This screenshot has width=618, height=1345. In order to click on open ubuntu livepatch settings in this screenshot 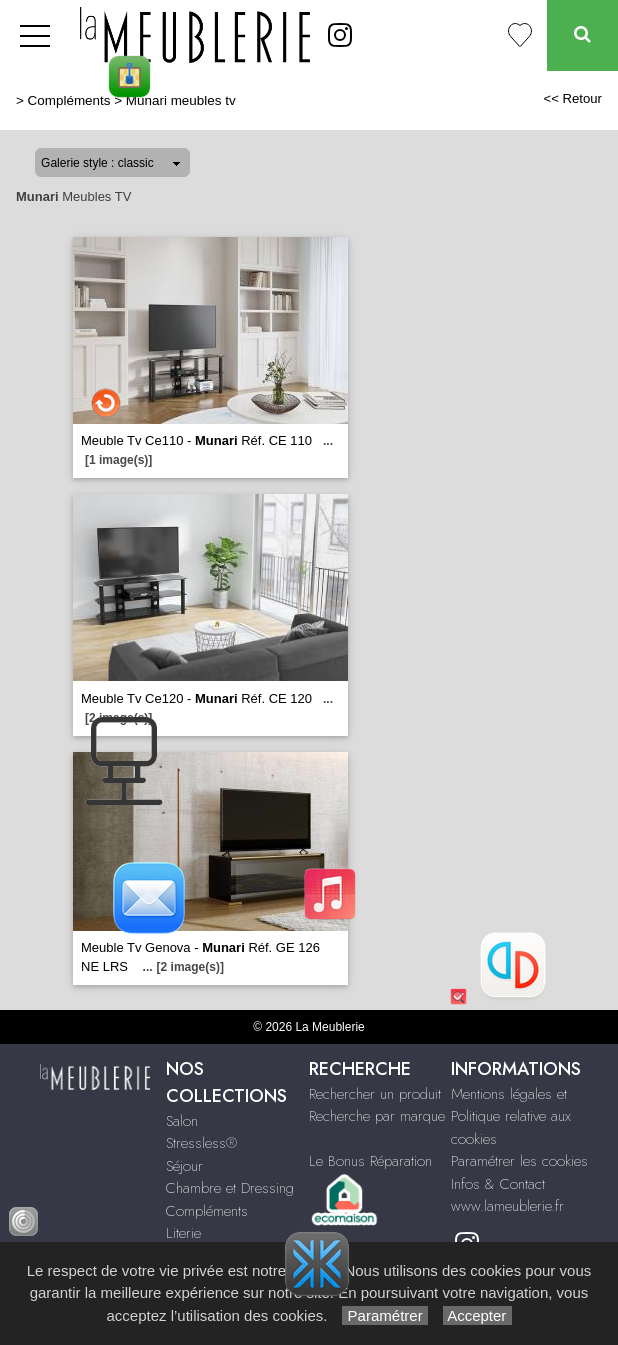, I will do `click(106, 403)`.